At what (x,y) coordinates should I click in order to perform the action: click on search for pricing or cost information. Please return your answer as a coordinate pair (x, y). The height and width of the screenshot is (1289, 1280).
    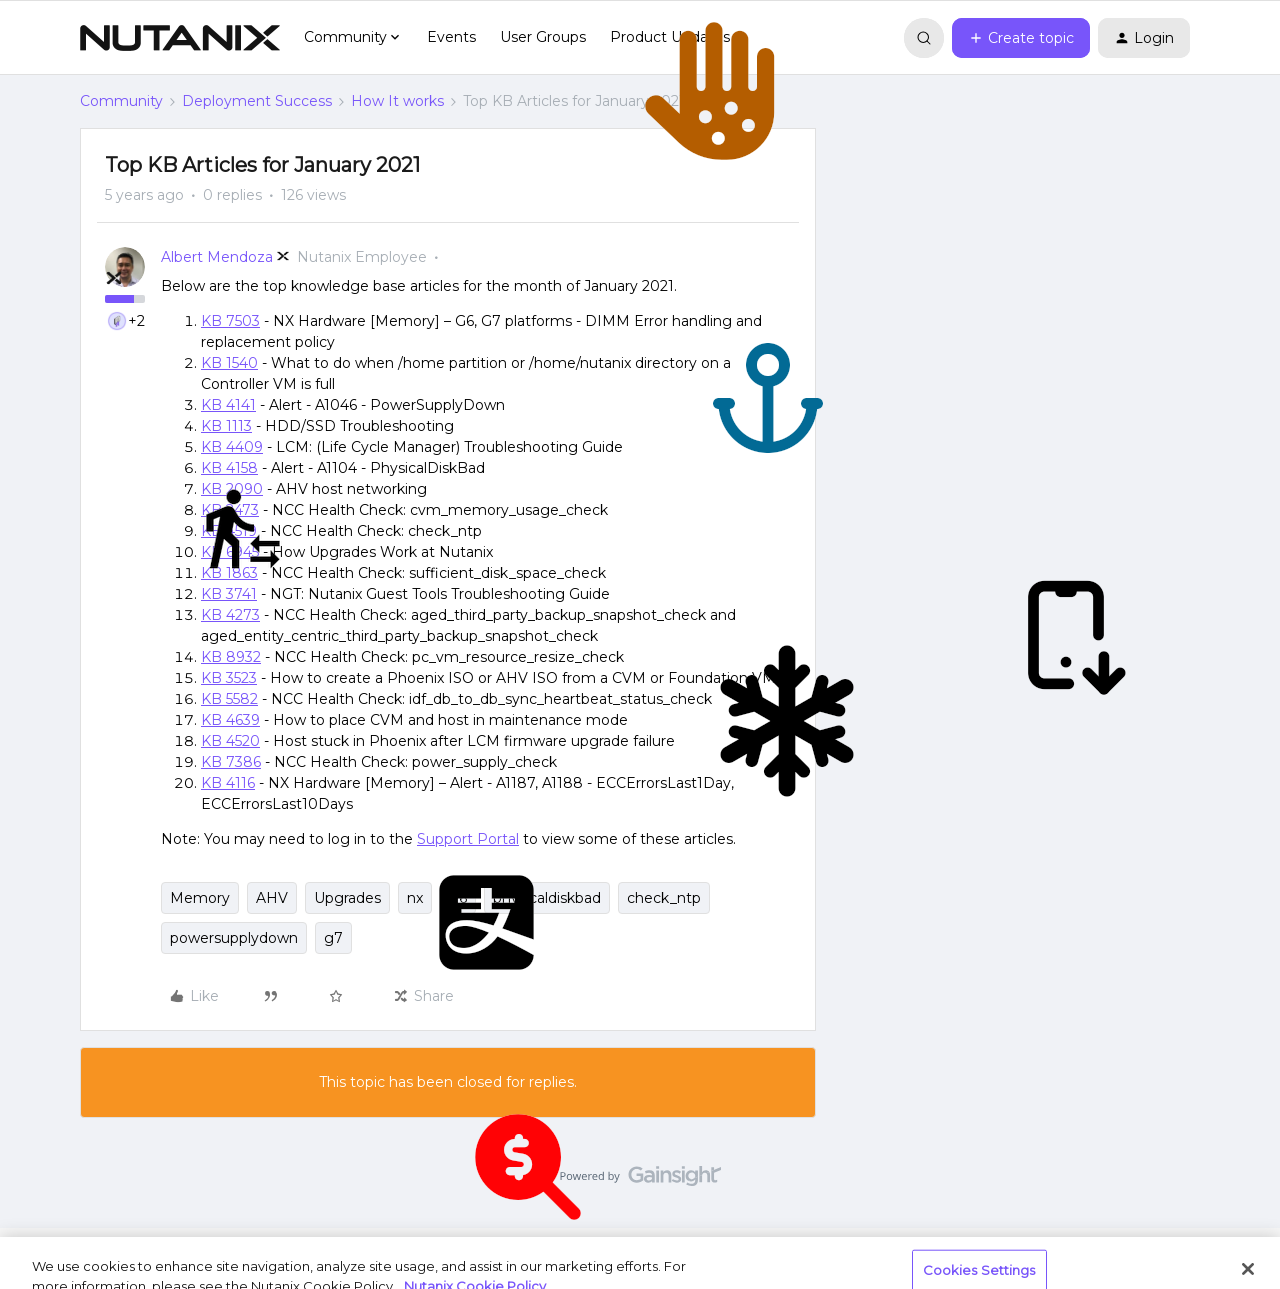
    Looking at the image, I should click on (528, 1167).